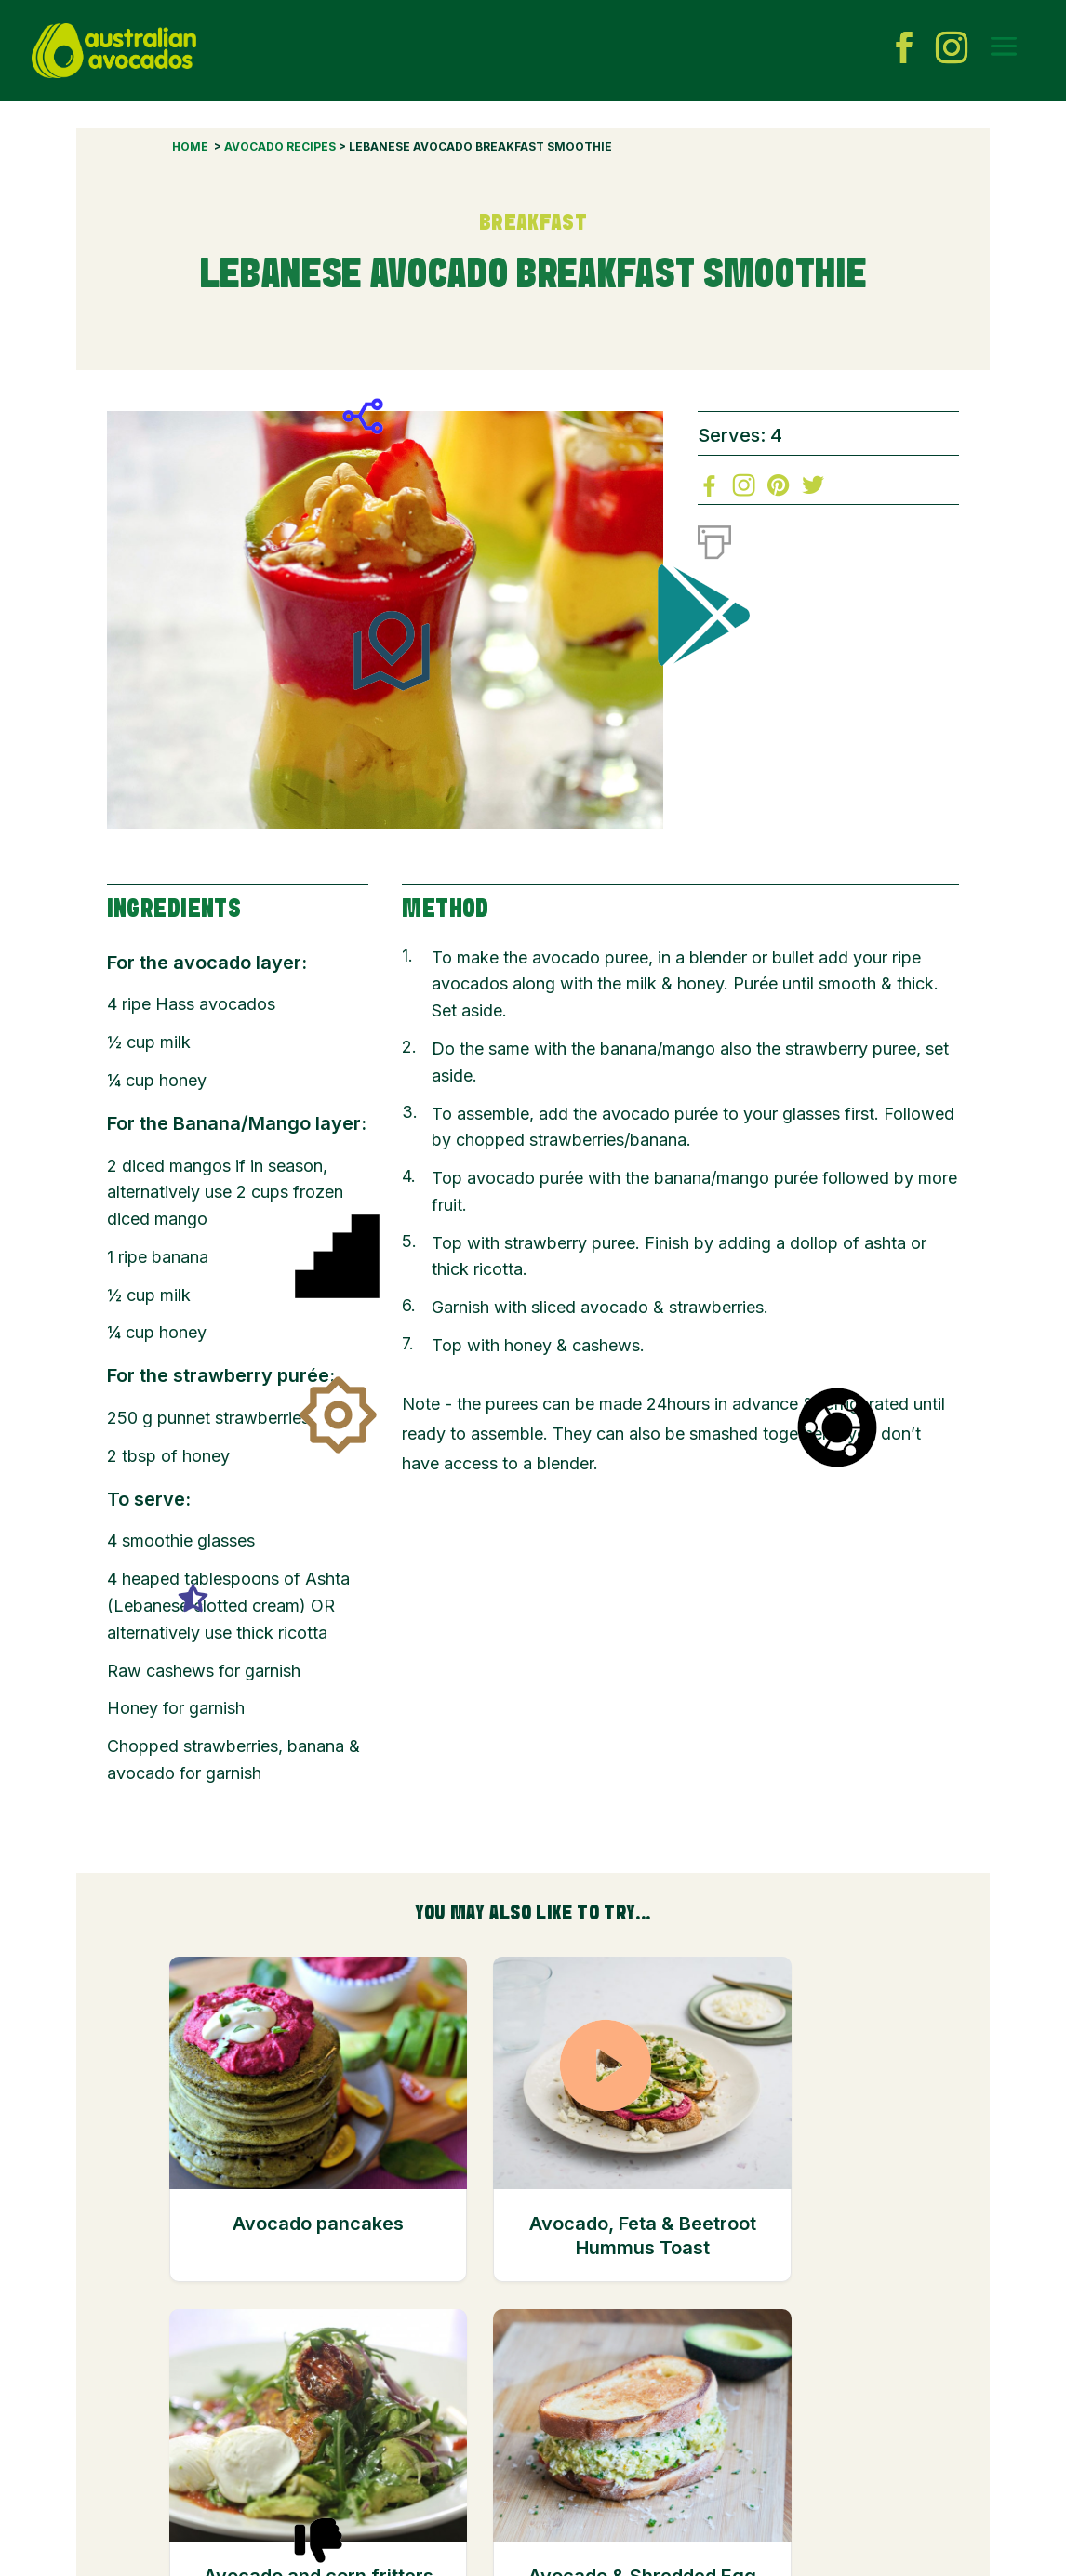 This screenshot has height=2576, width=1066. What do you see at coordinates (338, 1414) in the screenshot?
I see `access app or system settings` at bounding box center [338, 1414].